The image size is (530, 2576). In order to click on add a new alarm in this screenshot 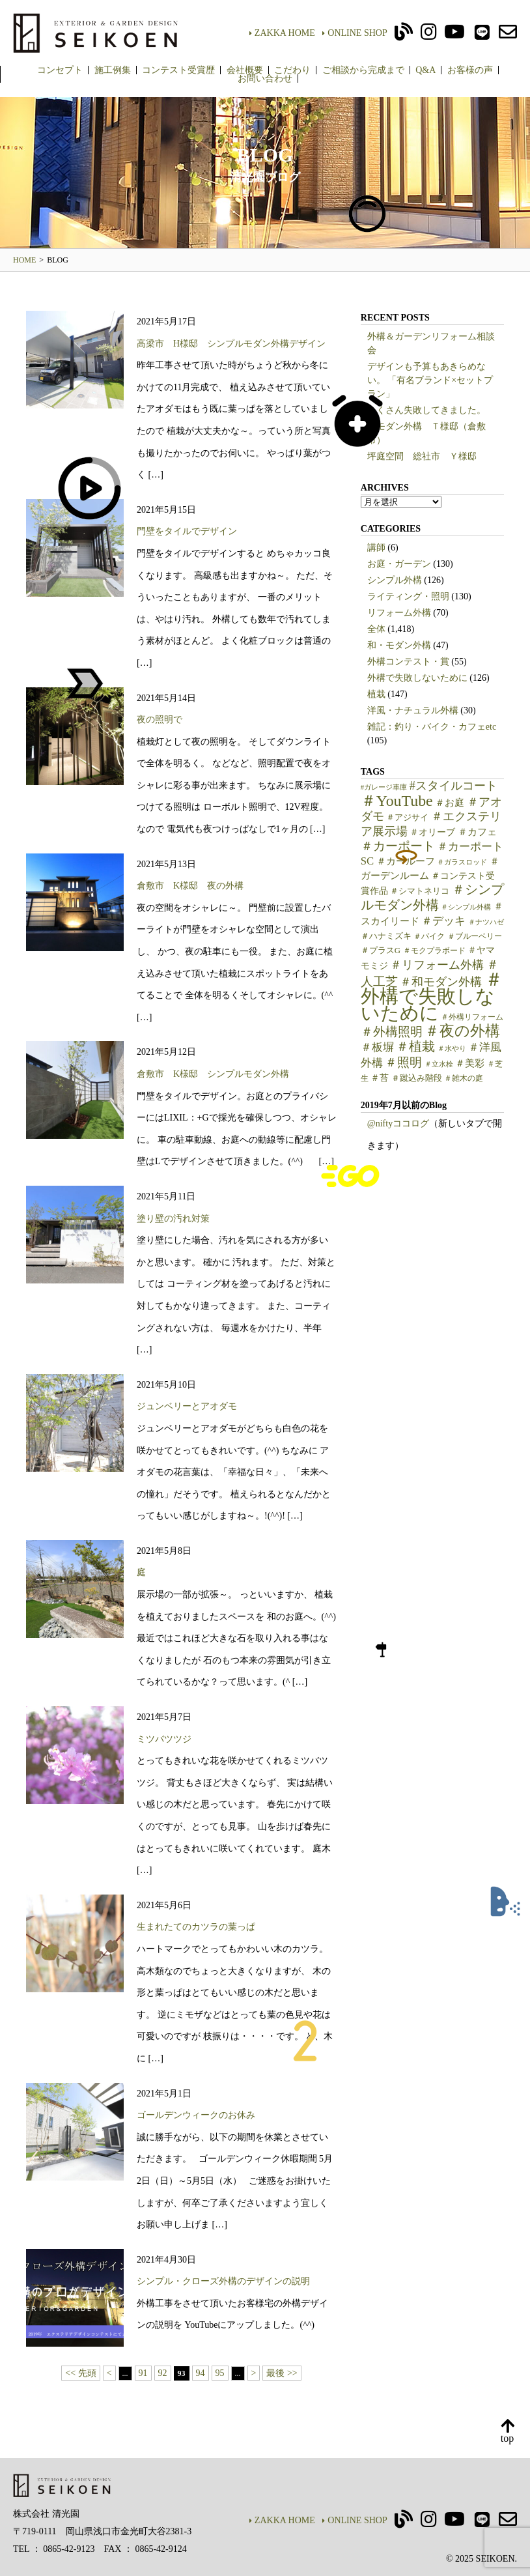, I will do `click(357, 421)`.